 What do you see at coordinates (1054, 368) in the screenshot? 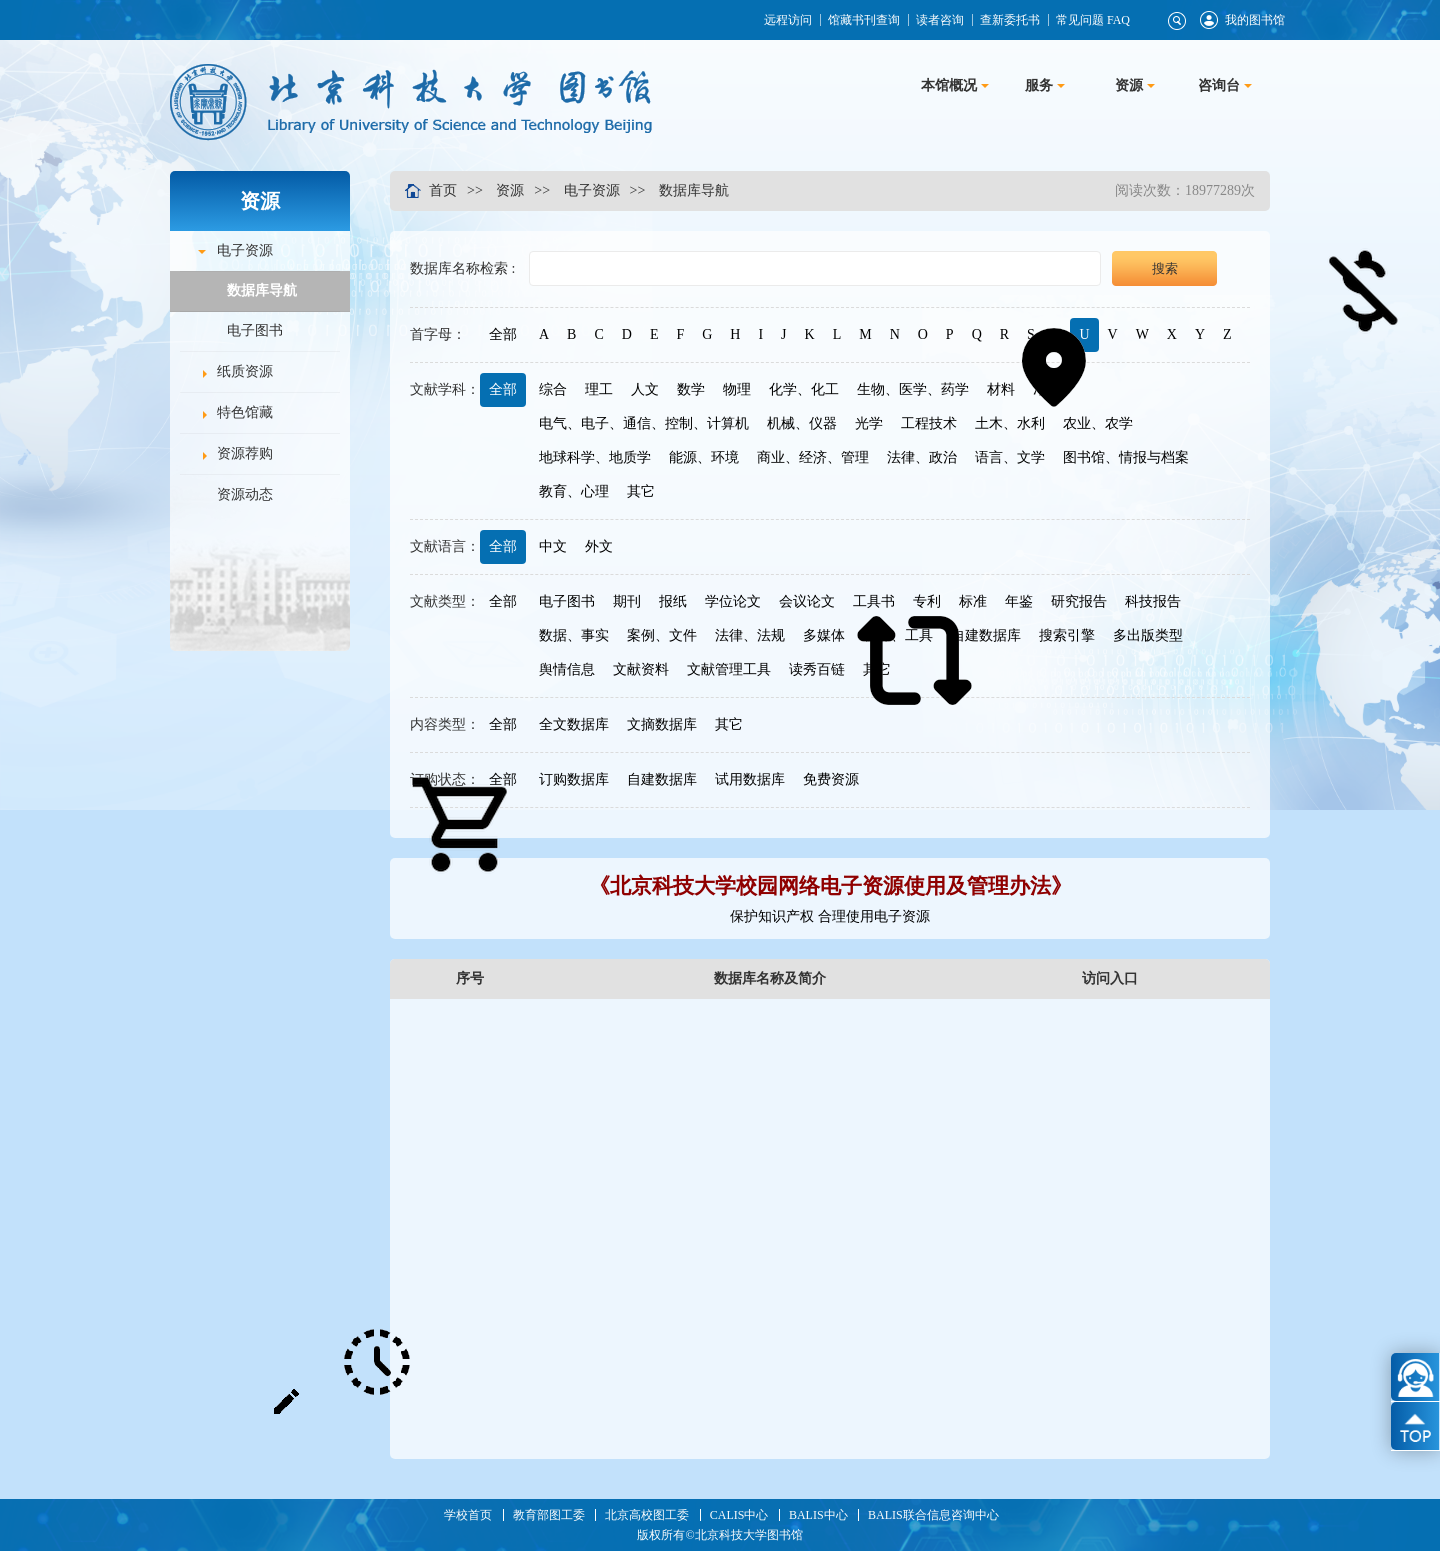
I see `view or set a location on the map` at bounding box center [1054, 368].